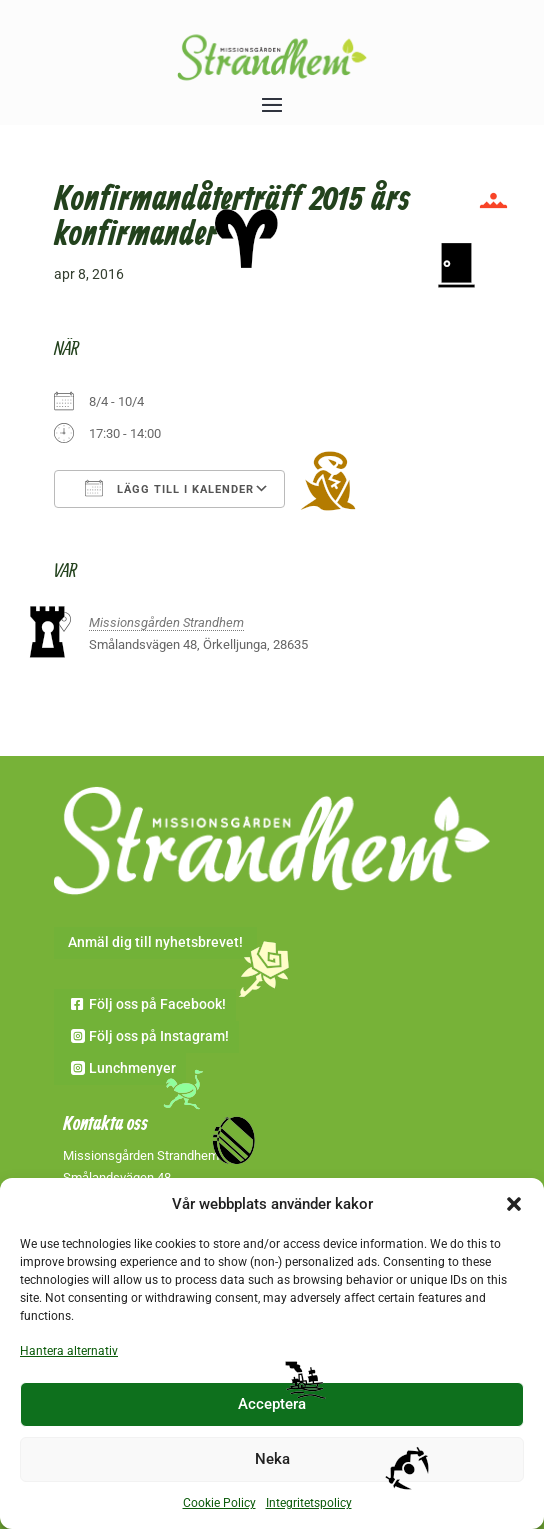 The width and height of the screenshot is (544, 1529). I want to click on select rogue character class, so click(407, 1468).